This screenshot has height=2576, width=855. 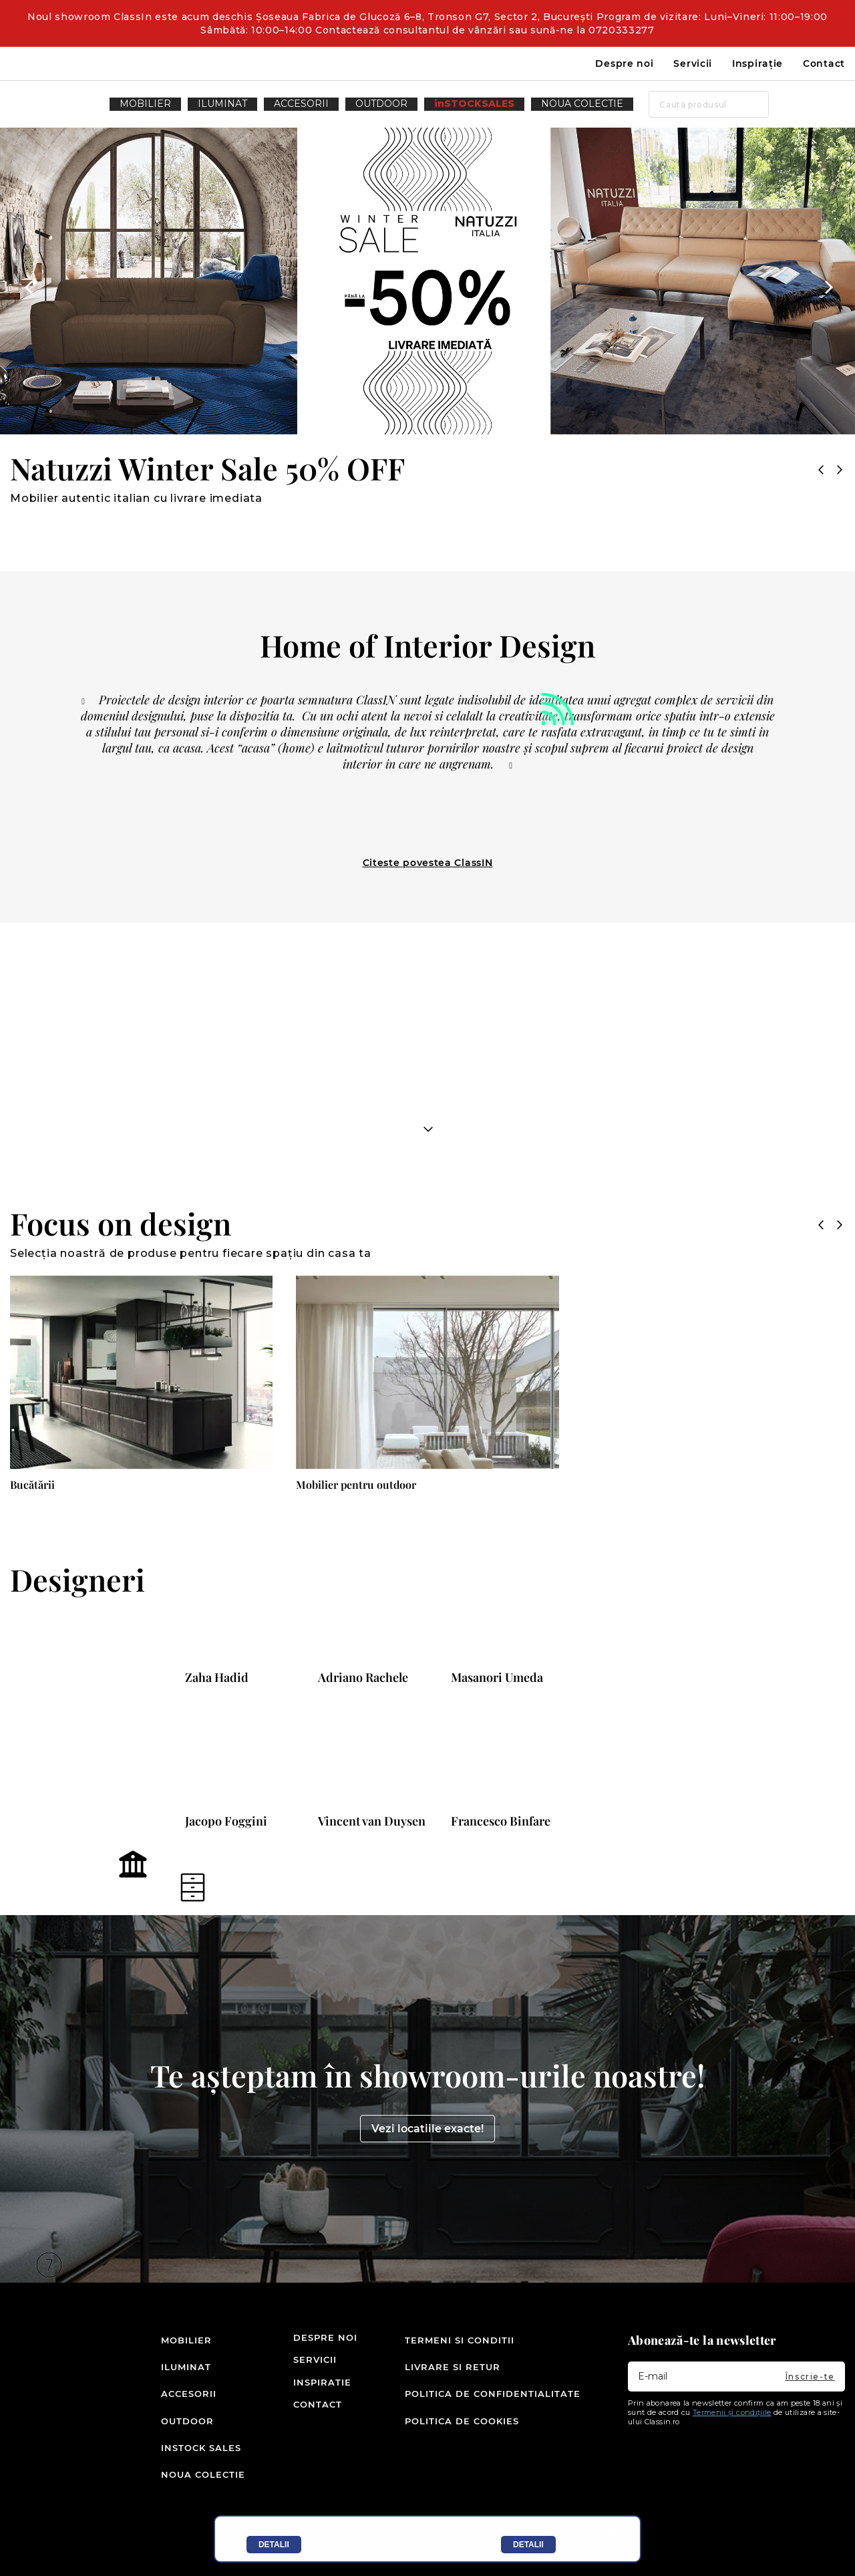 What do you see at coordinates (133, 1864) in the screenshot?
I see `access banking or financial services` at bounding box center [133, 1864].